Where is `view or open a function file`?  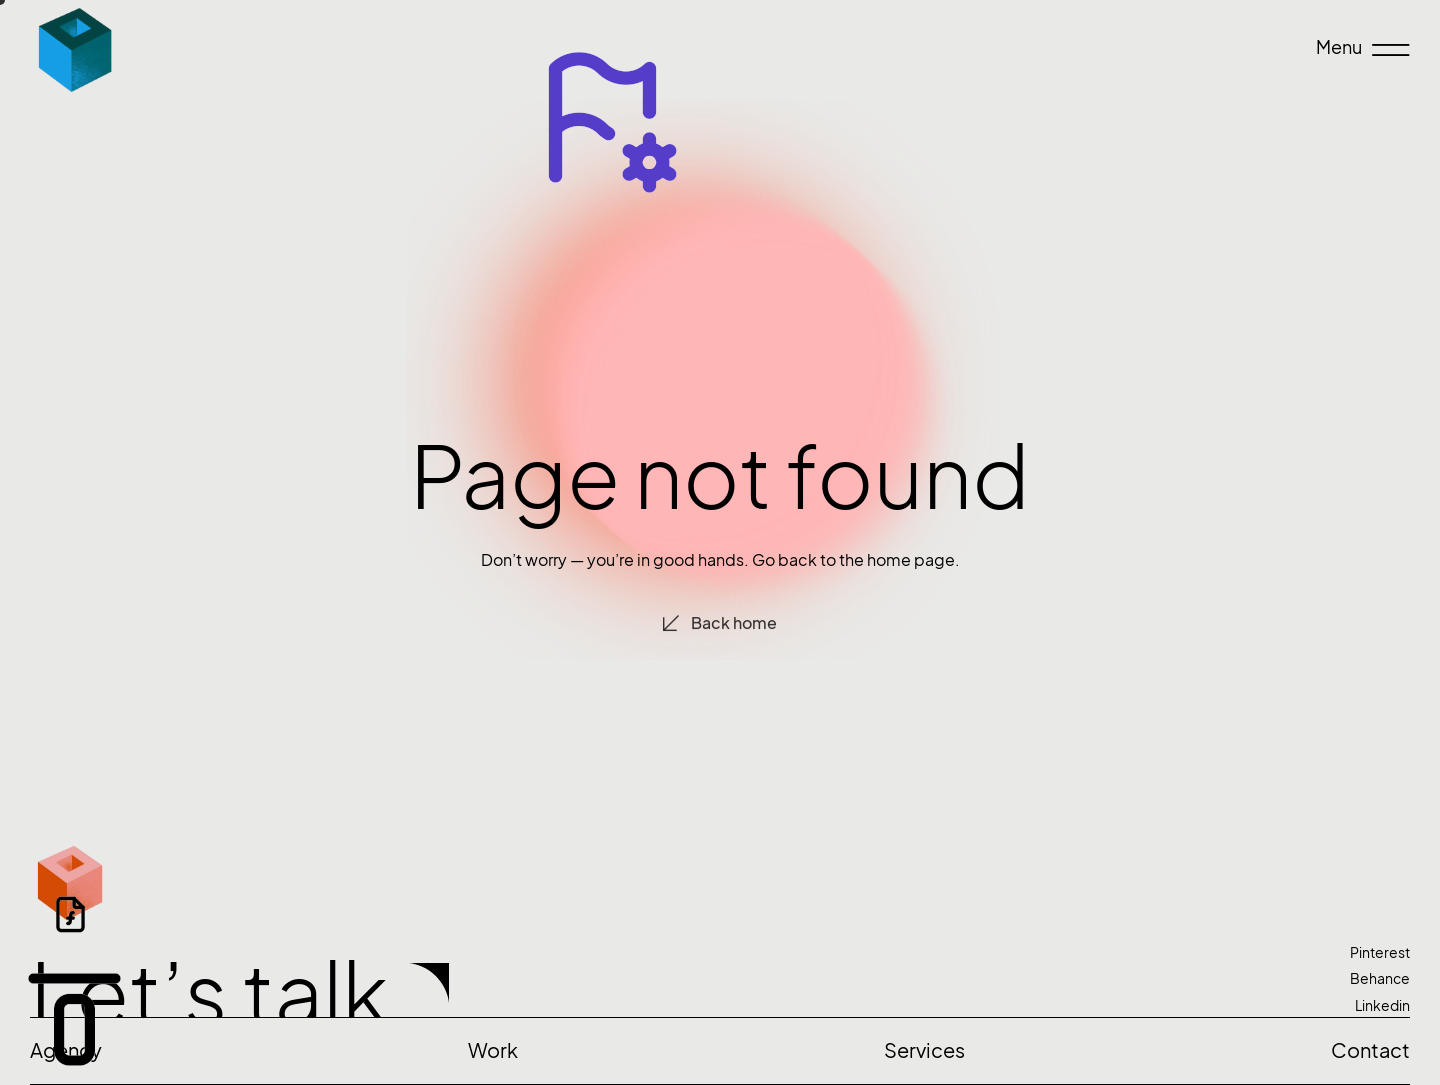
view or open a function file is located at coordinates (70, 914).